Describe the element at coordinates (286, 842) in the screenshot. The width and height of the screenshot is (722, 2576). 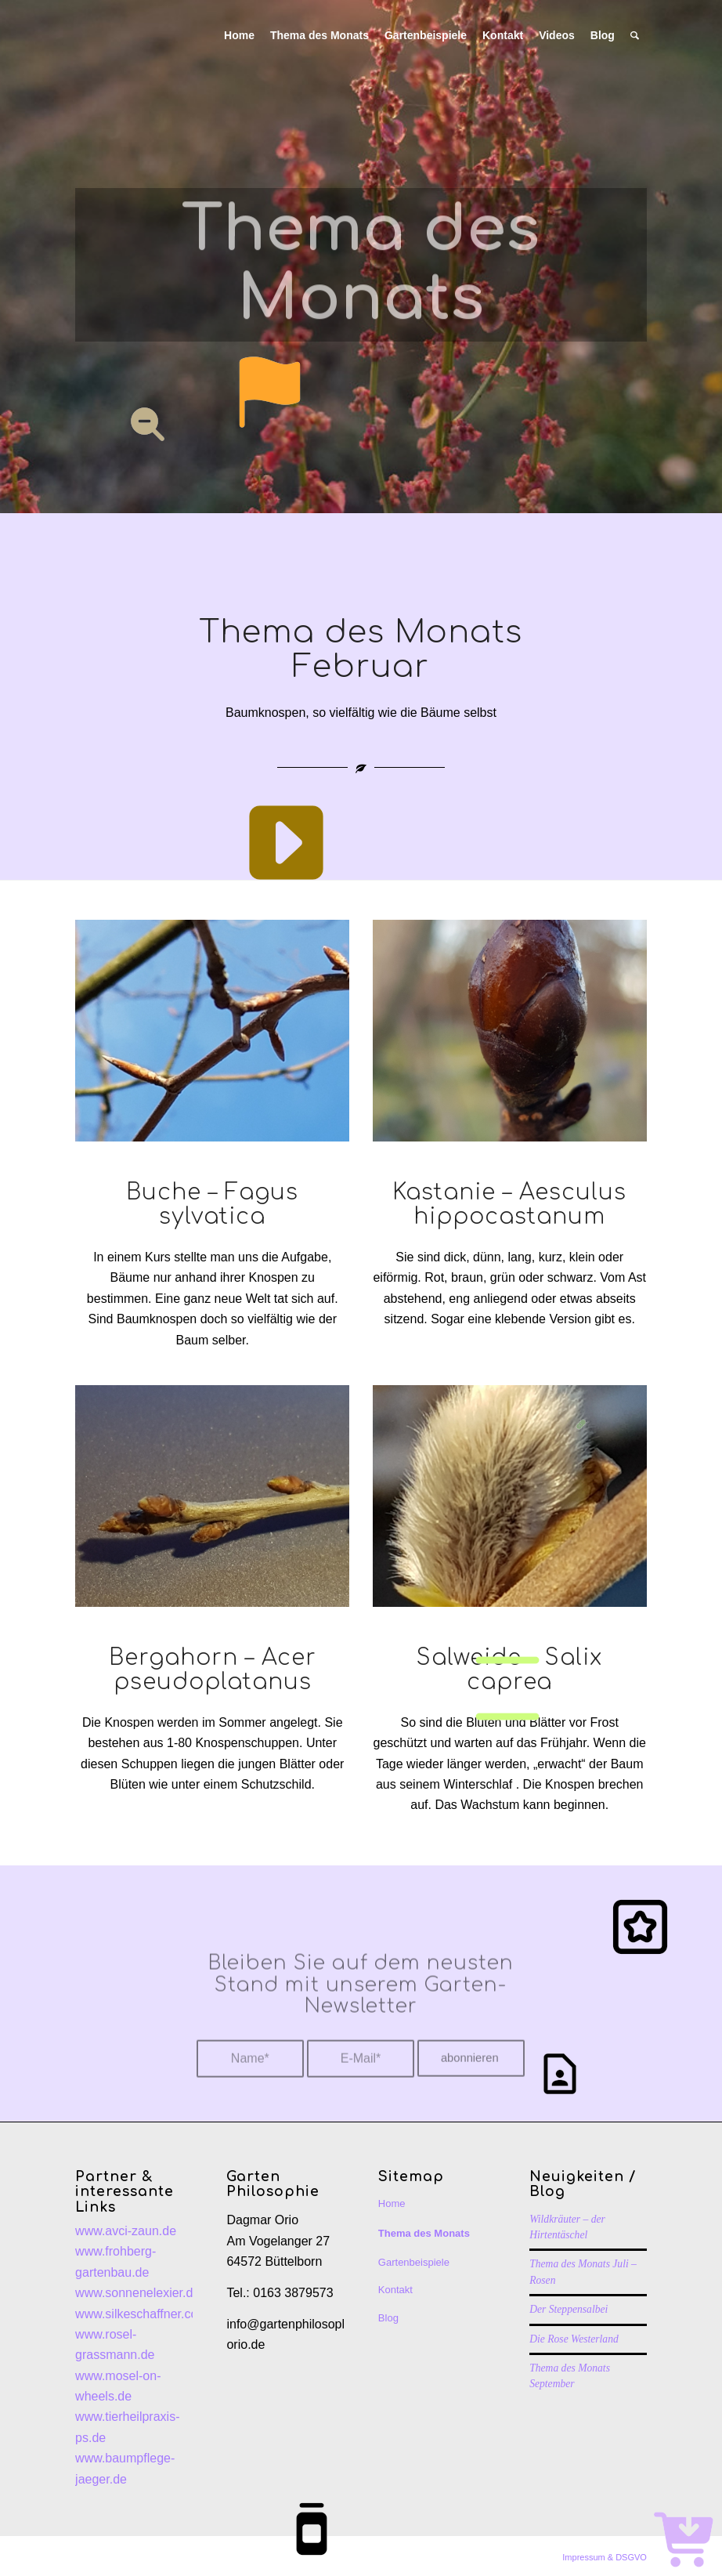
I see `play media or start video` at that location.